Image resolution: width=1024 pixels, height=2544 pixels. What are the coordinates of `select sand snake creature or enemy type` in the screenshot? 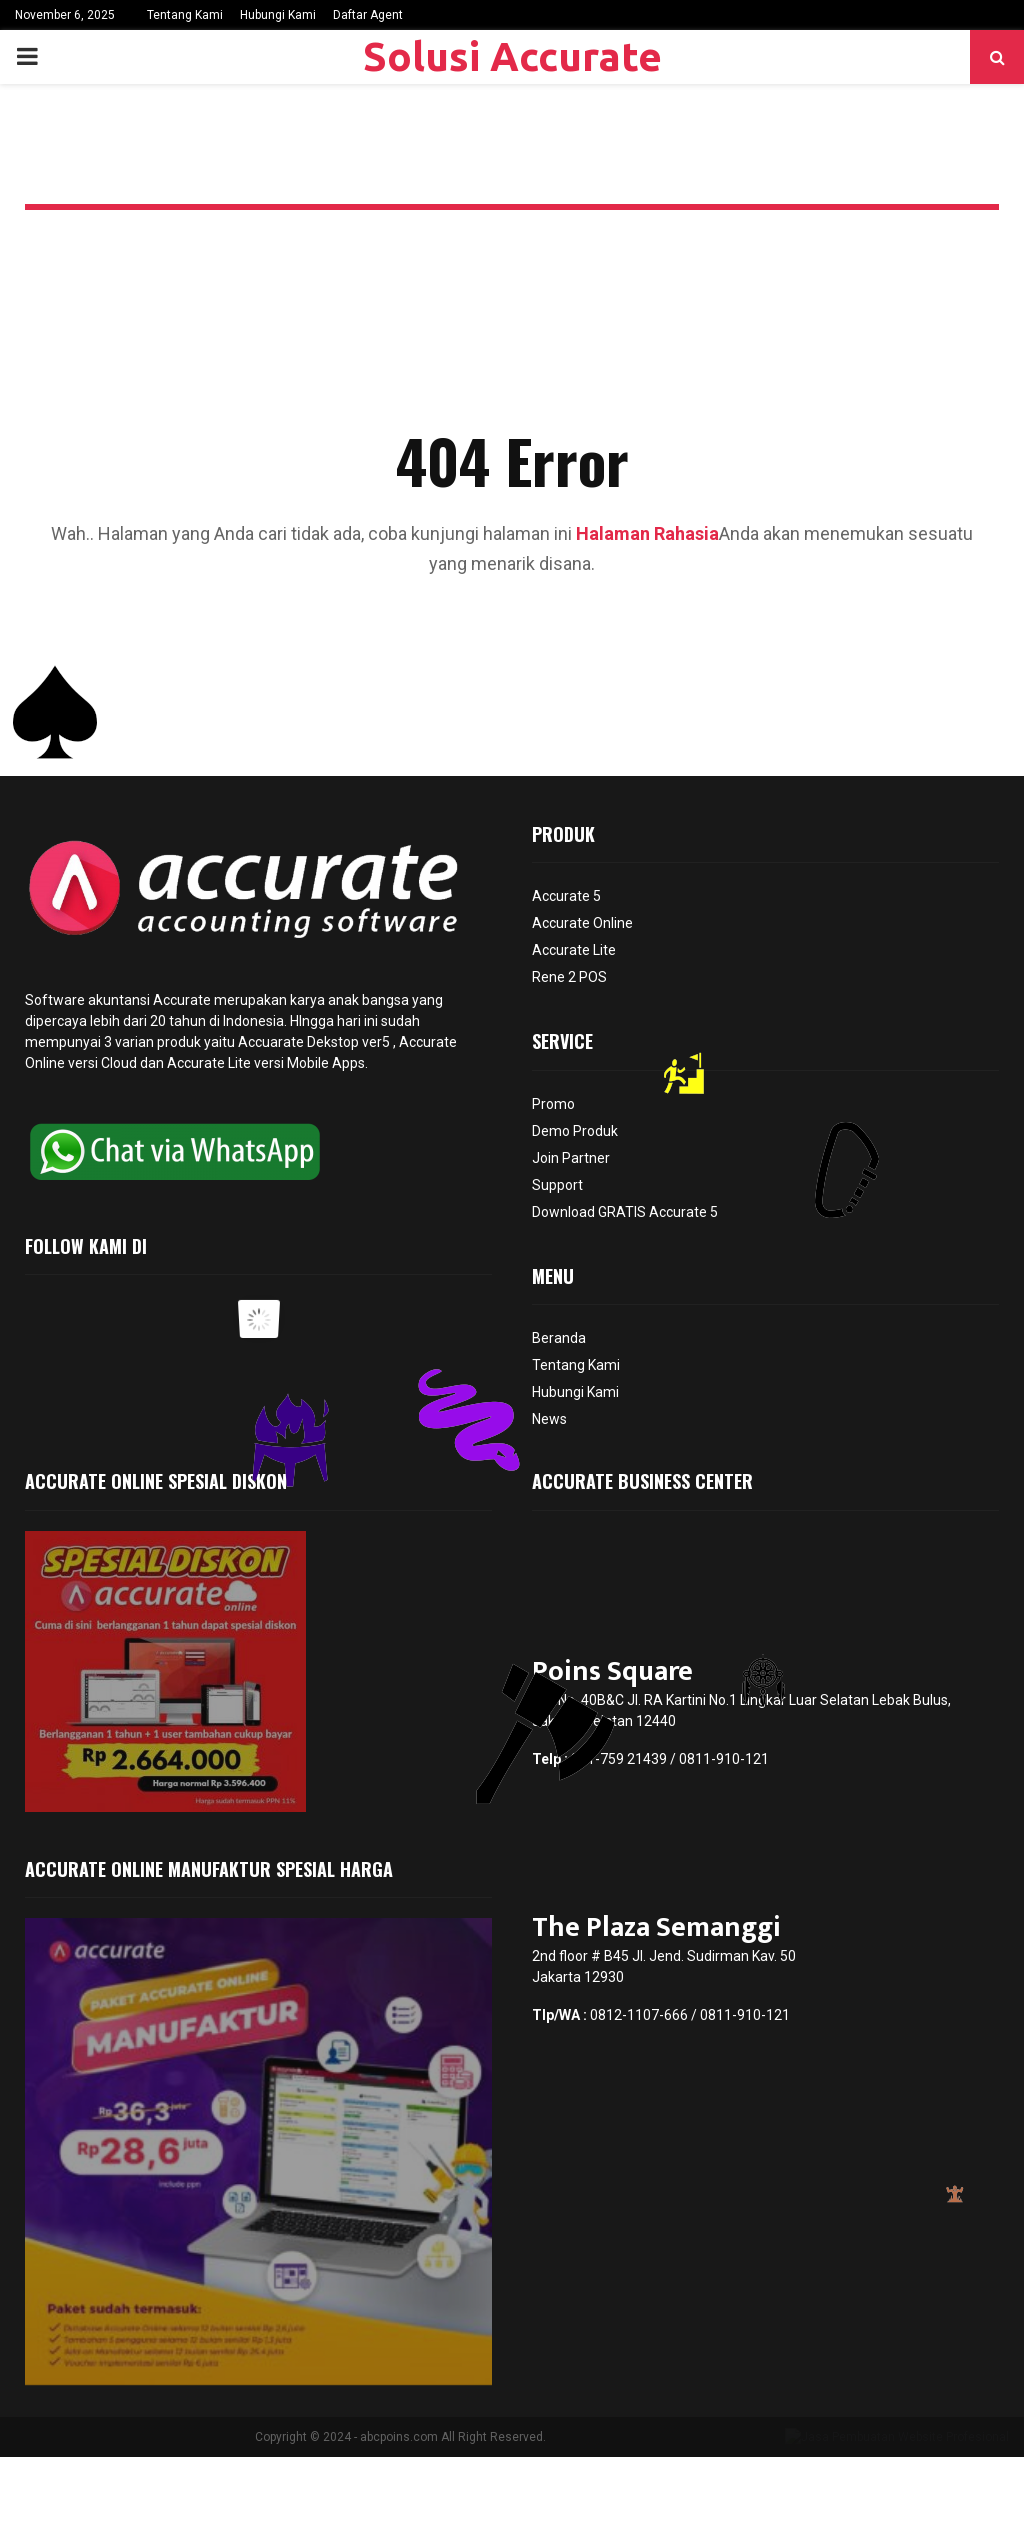 It's located at (469, 1420).